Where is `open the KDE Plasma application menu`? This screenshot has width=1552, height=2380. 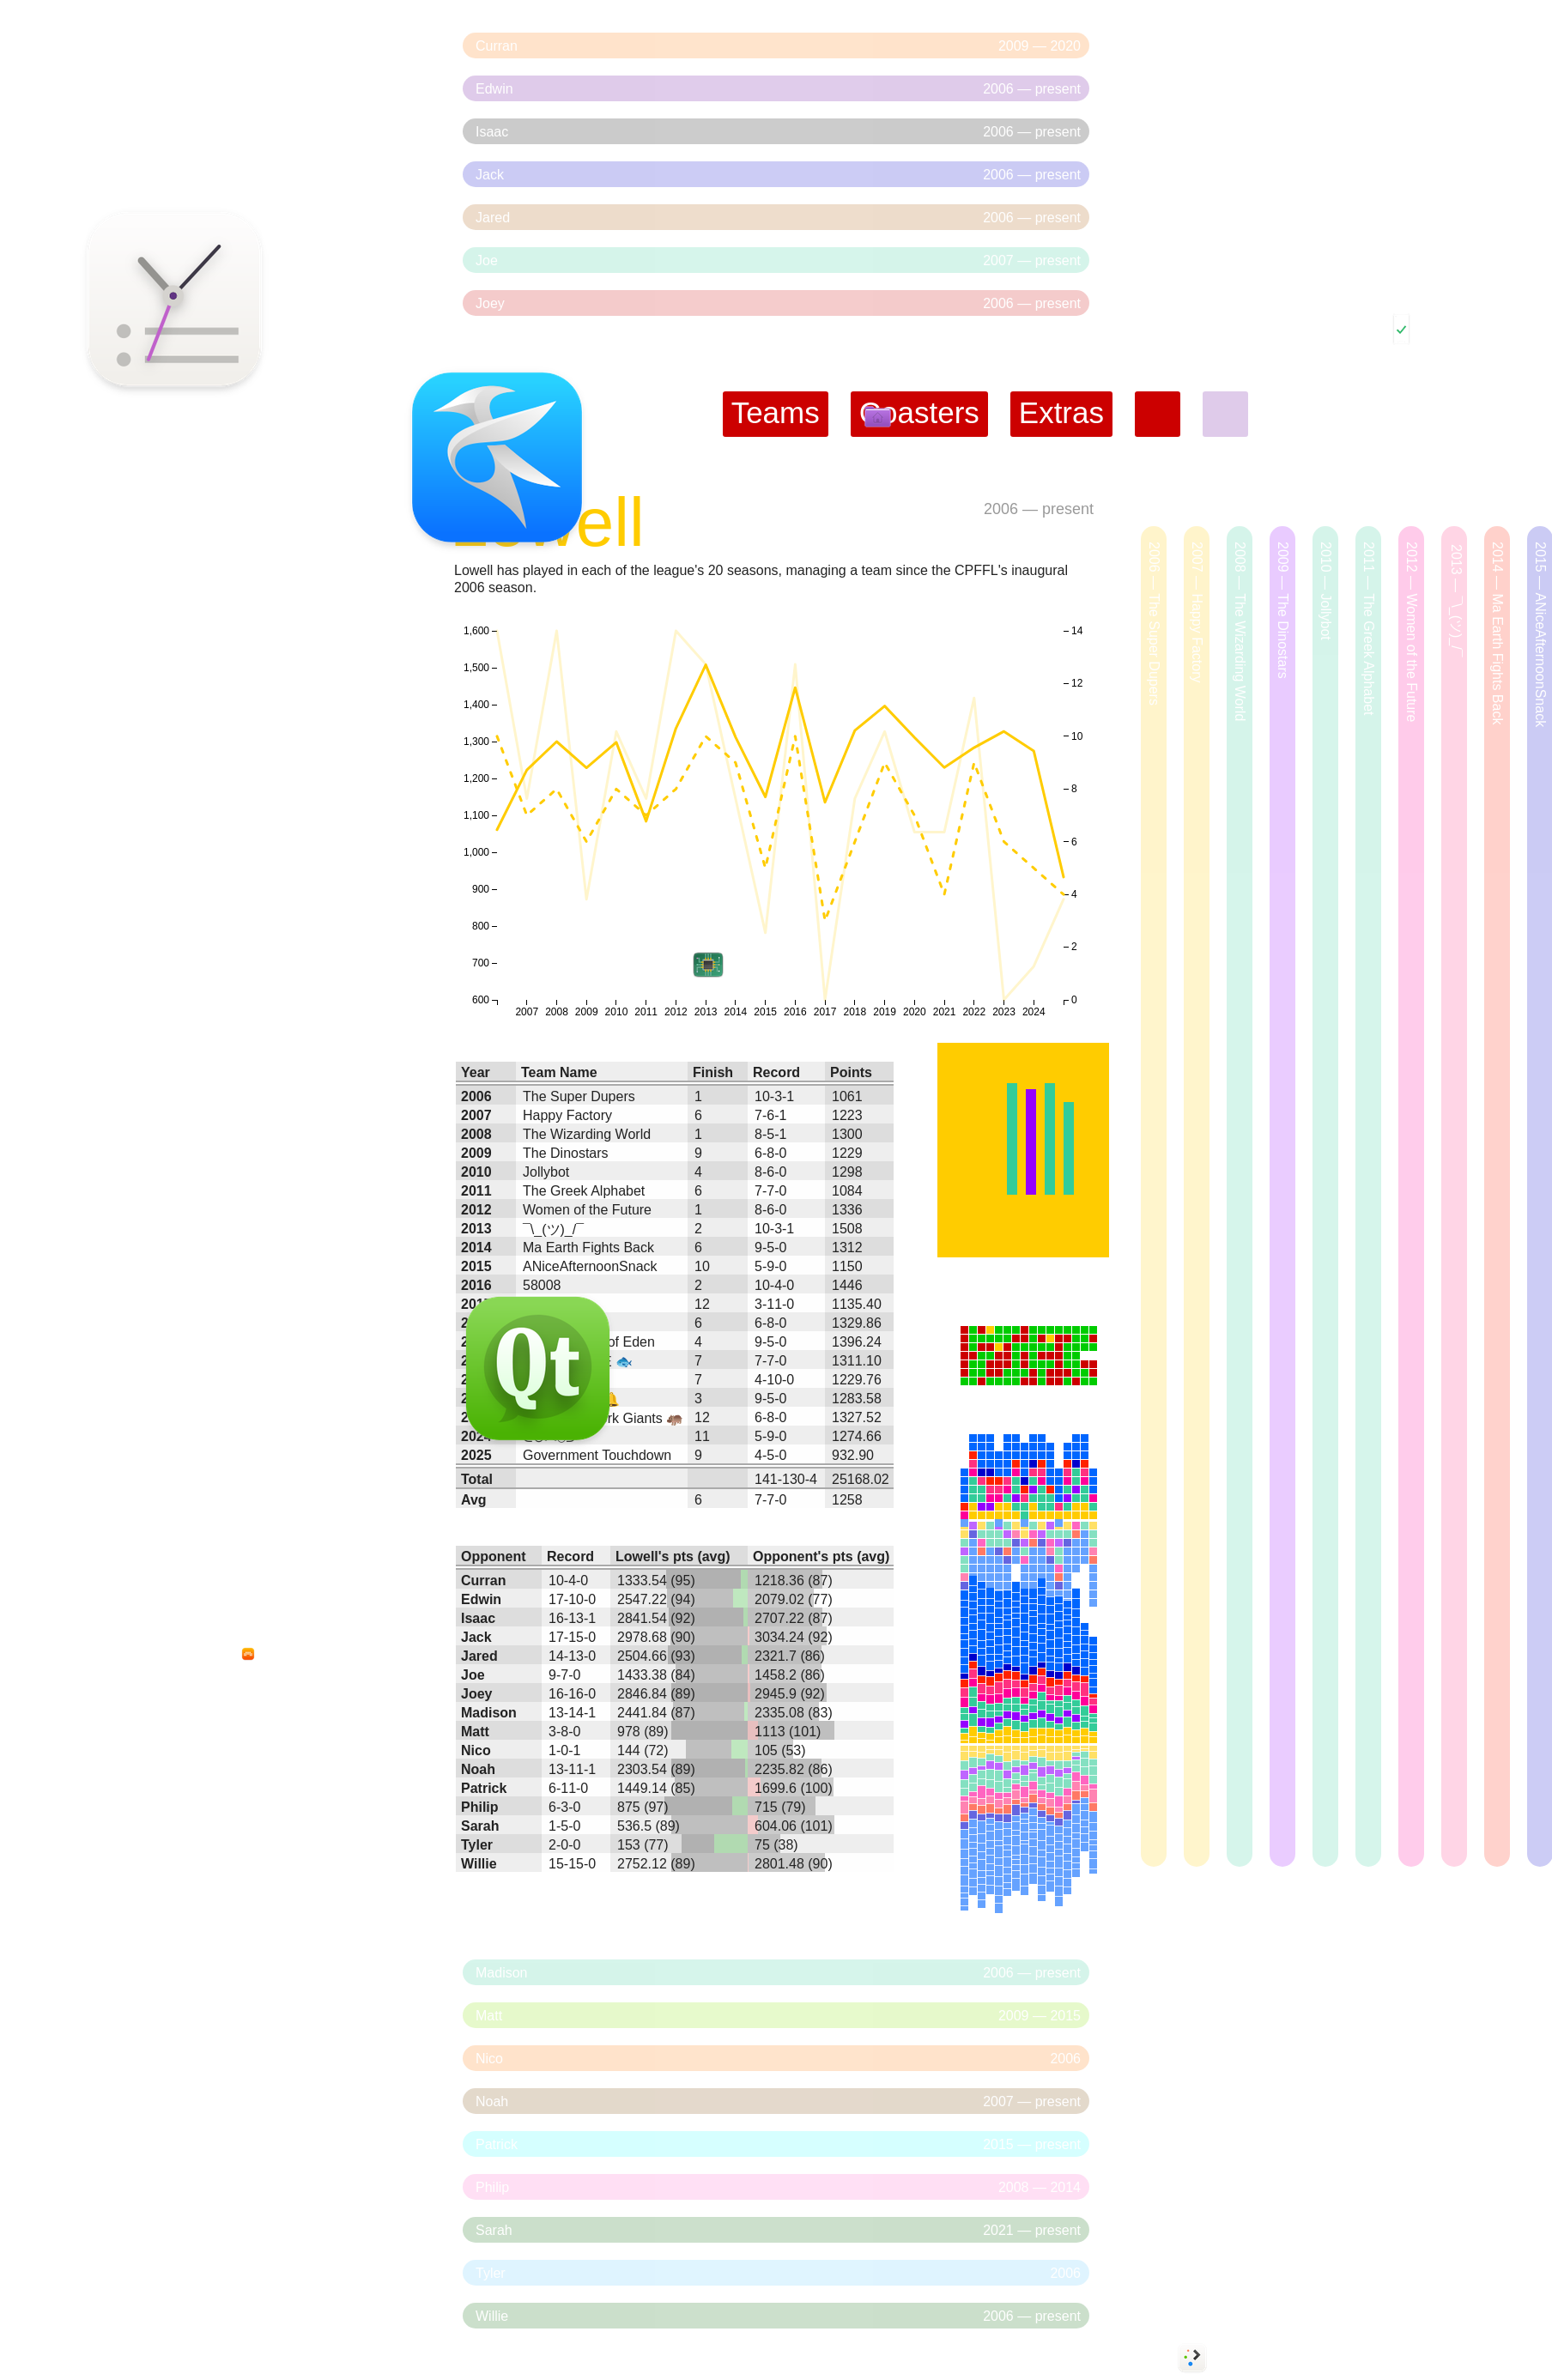 open the KDE Plasma application menu is located at coordinates (1192, 2358).